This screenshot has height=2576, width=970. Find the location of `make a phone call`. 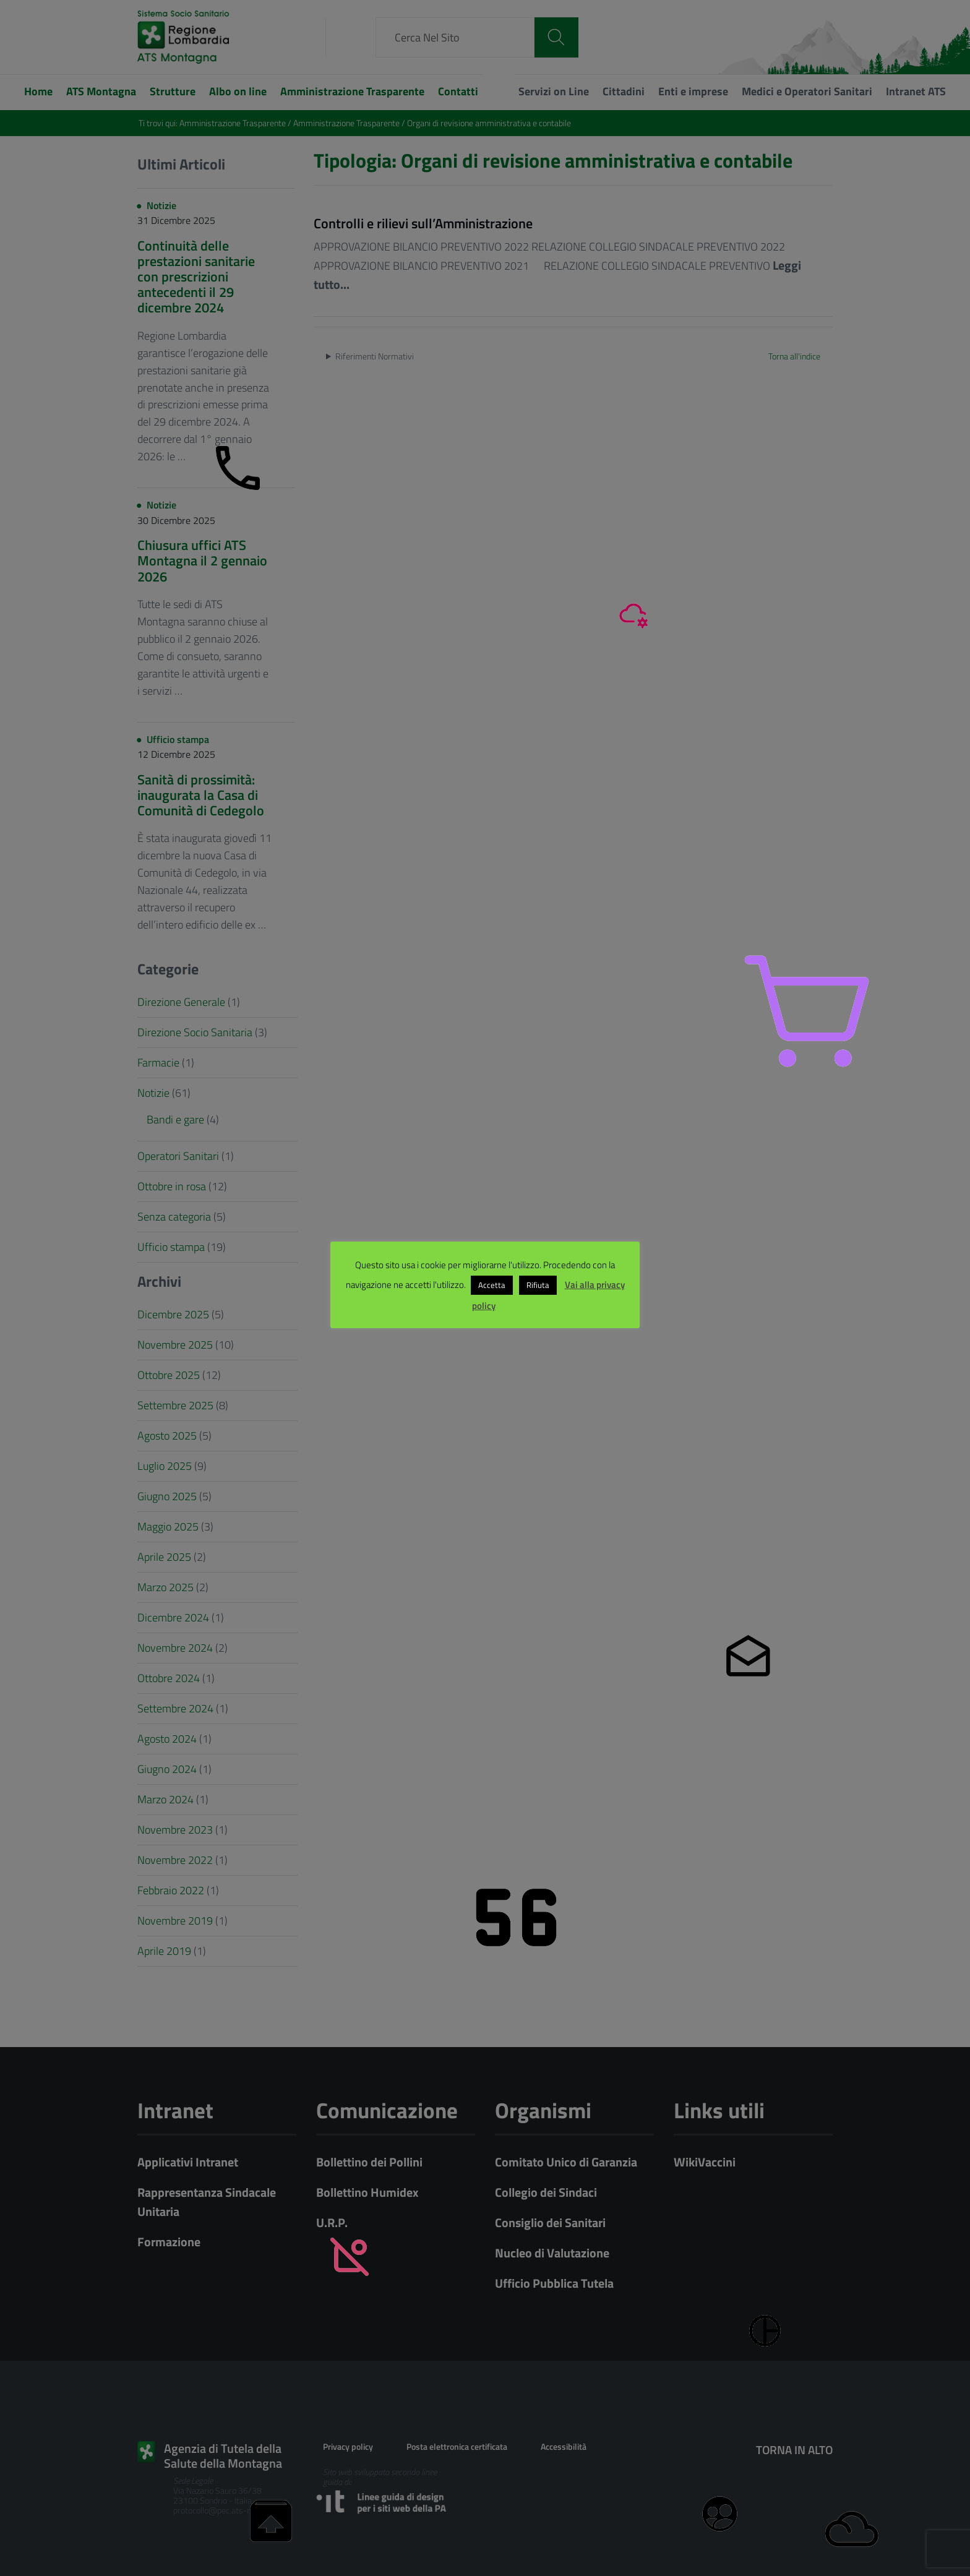

make a phone call is located at coordinates (238, 468).